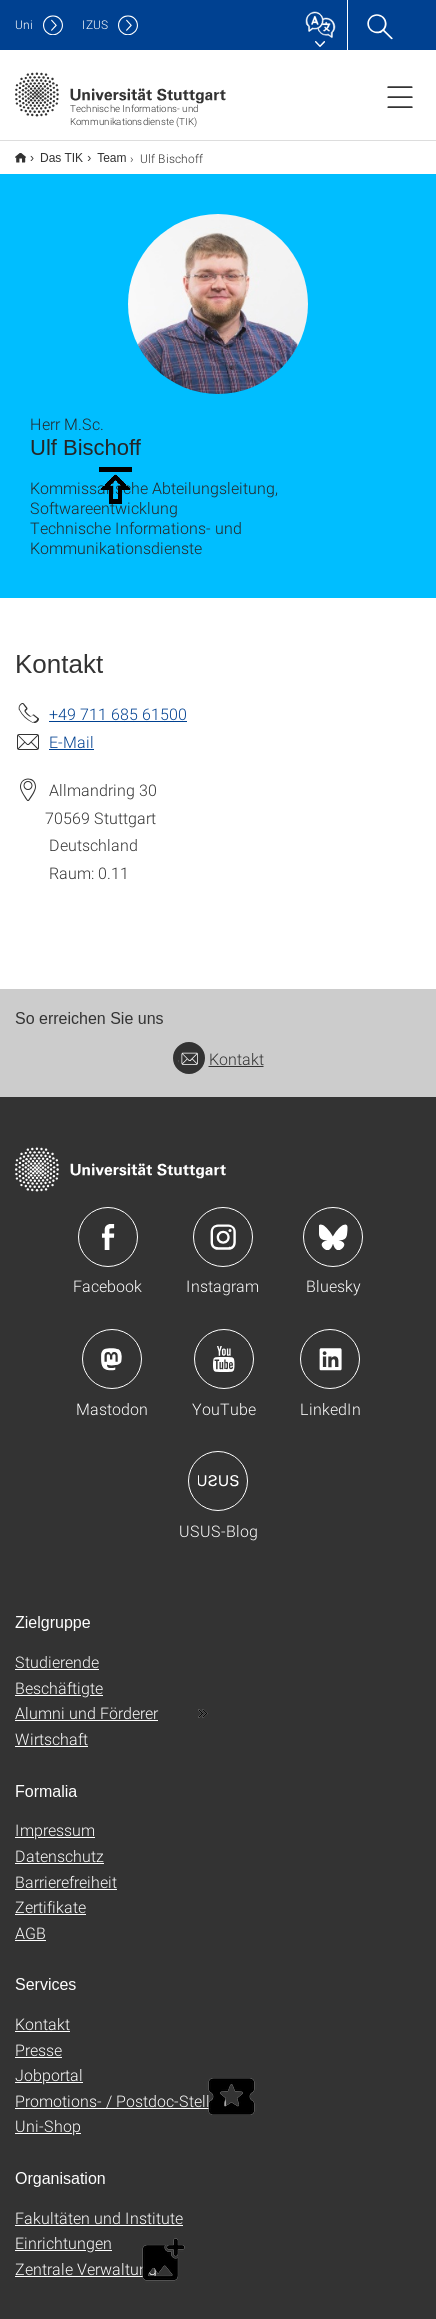  I want to click on add a new photo to your collection, so click(162, 2260).